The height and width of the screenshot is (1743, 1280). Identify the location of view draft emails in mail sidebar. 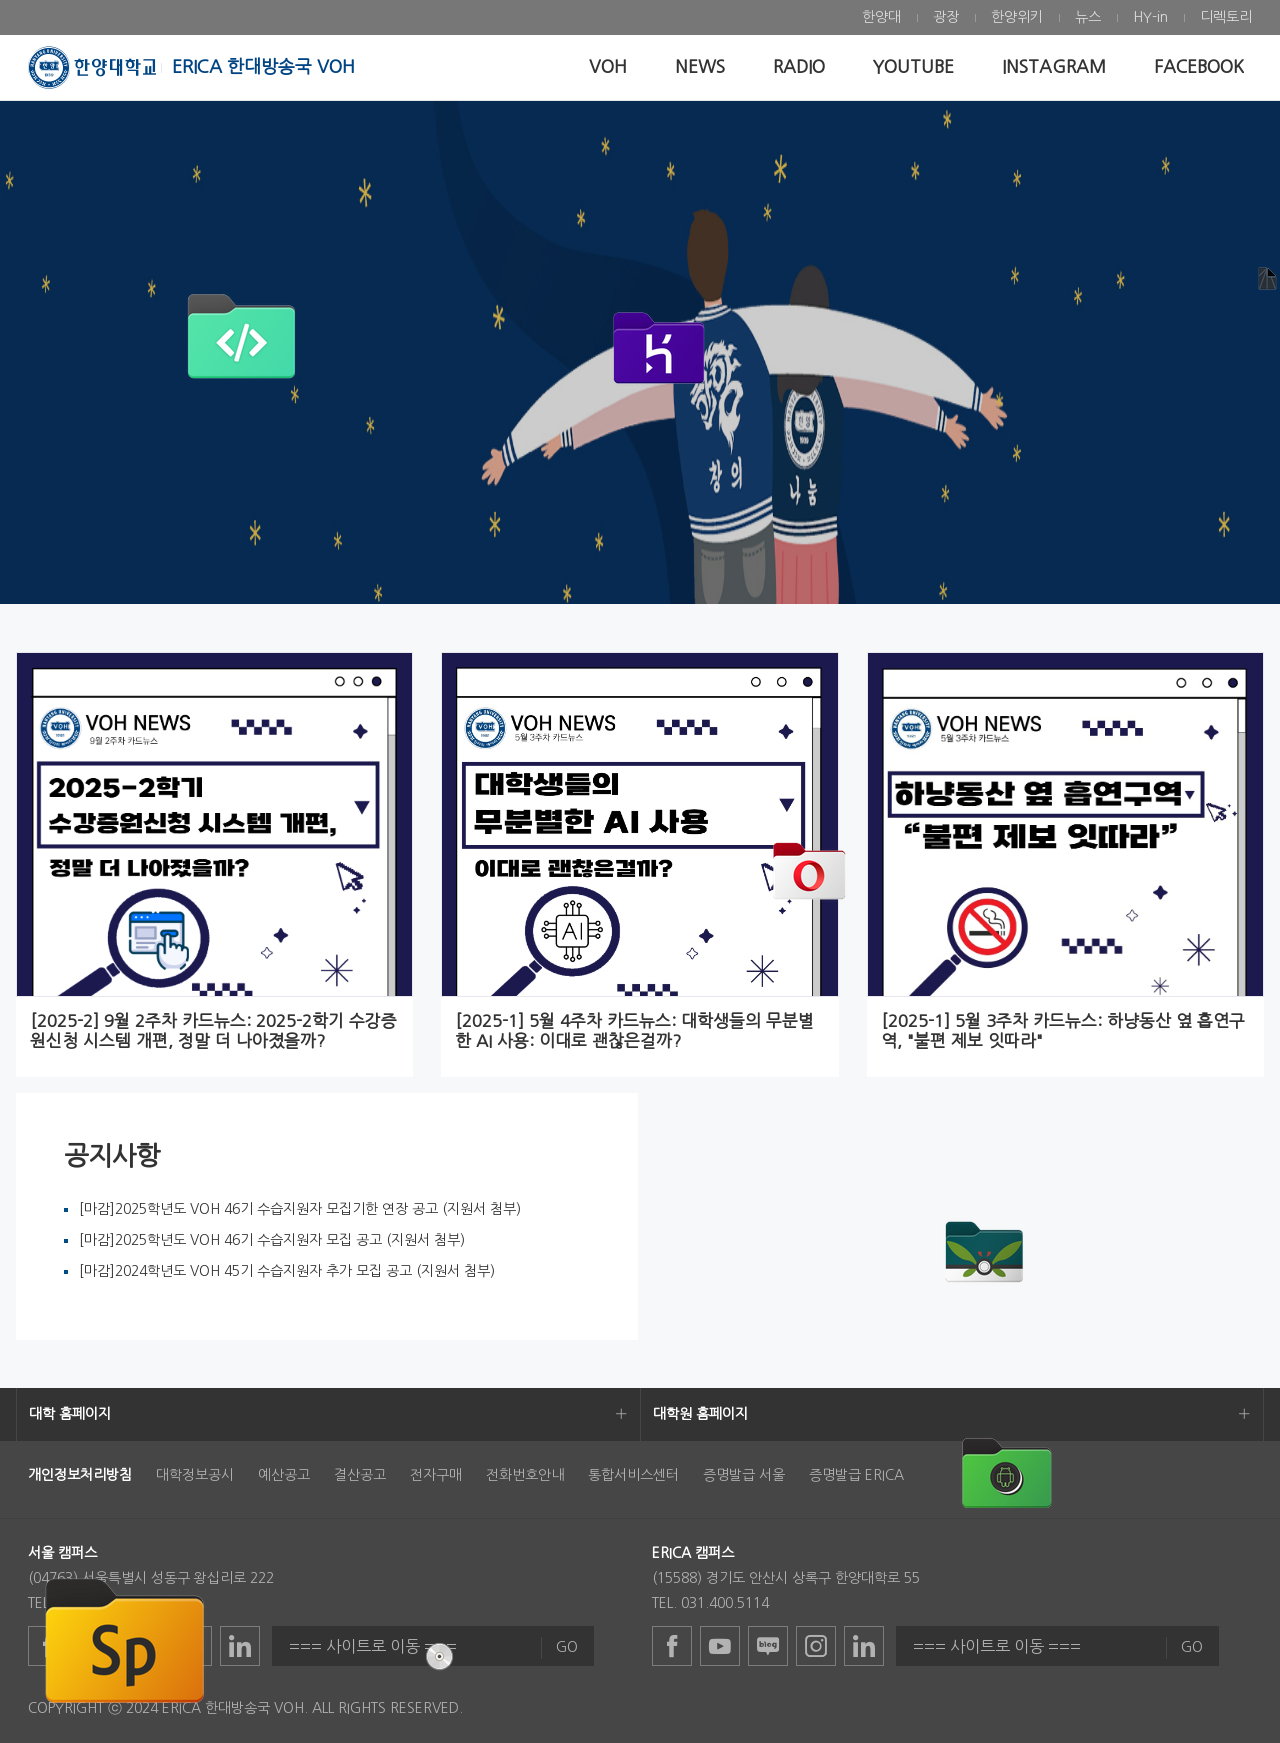
(1267, 278).